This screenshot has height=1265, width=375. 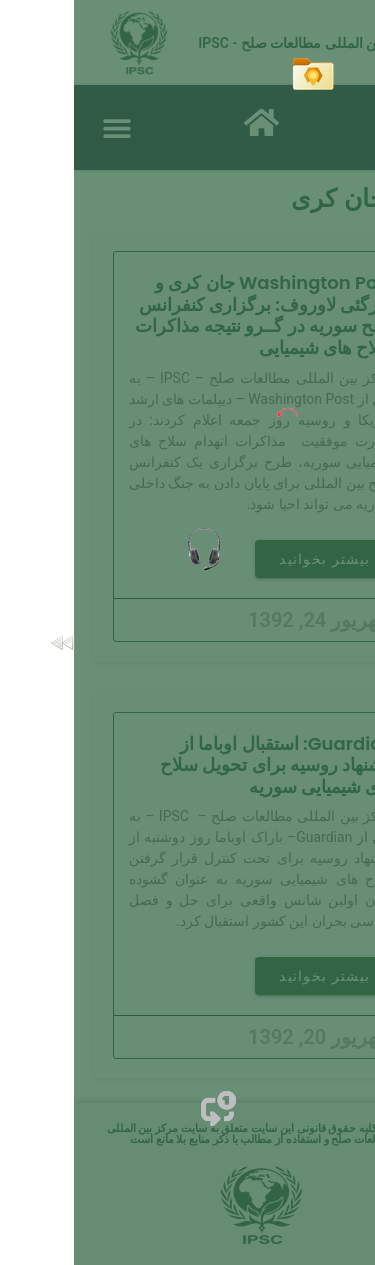 I want to click on repeat current song in playlist, so click(x=217, y=1109).